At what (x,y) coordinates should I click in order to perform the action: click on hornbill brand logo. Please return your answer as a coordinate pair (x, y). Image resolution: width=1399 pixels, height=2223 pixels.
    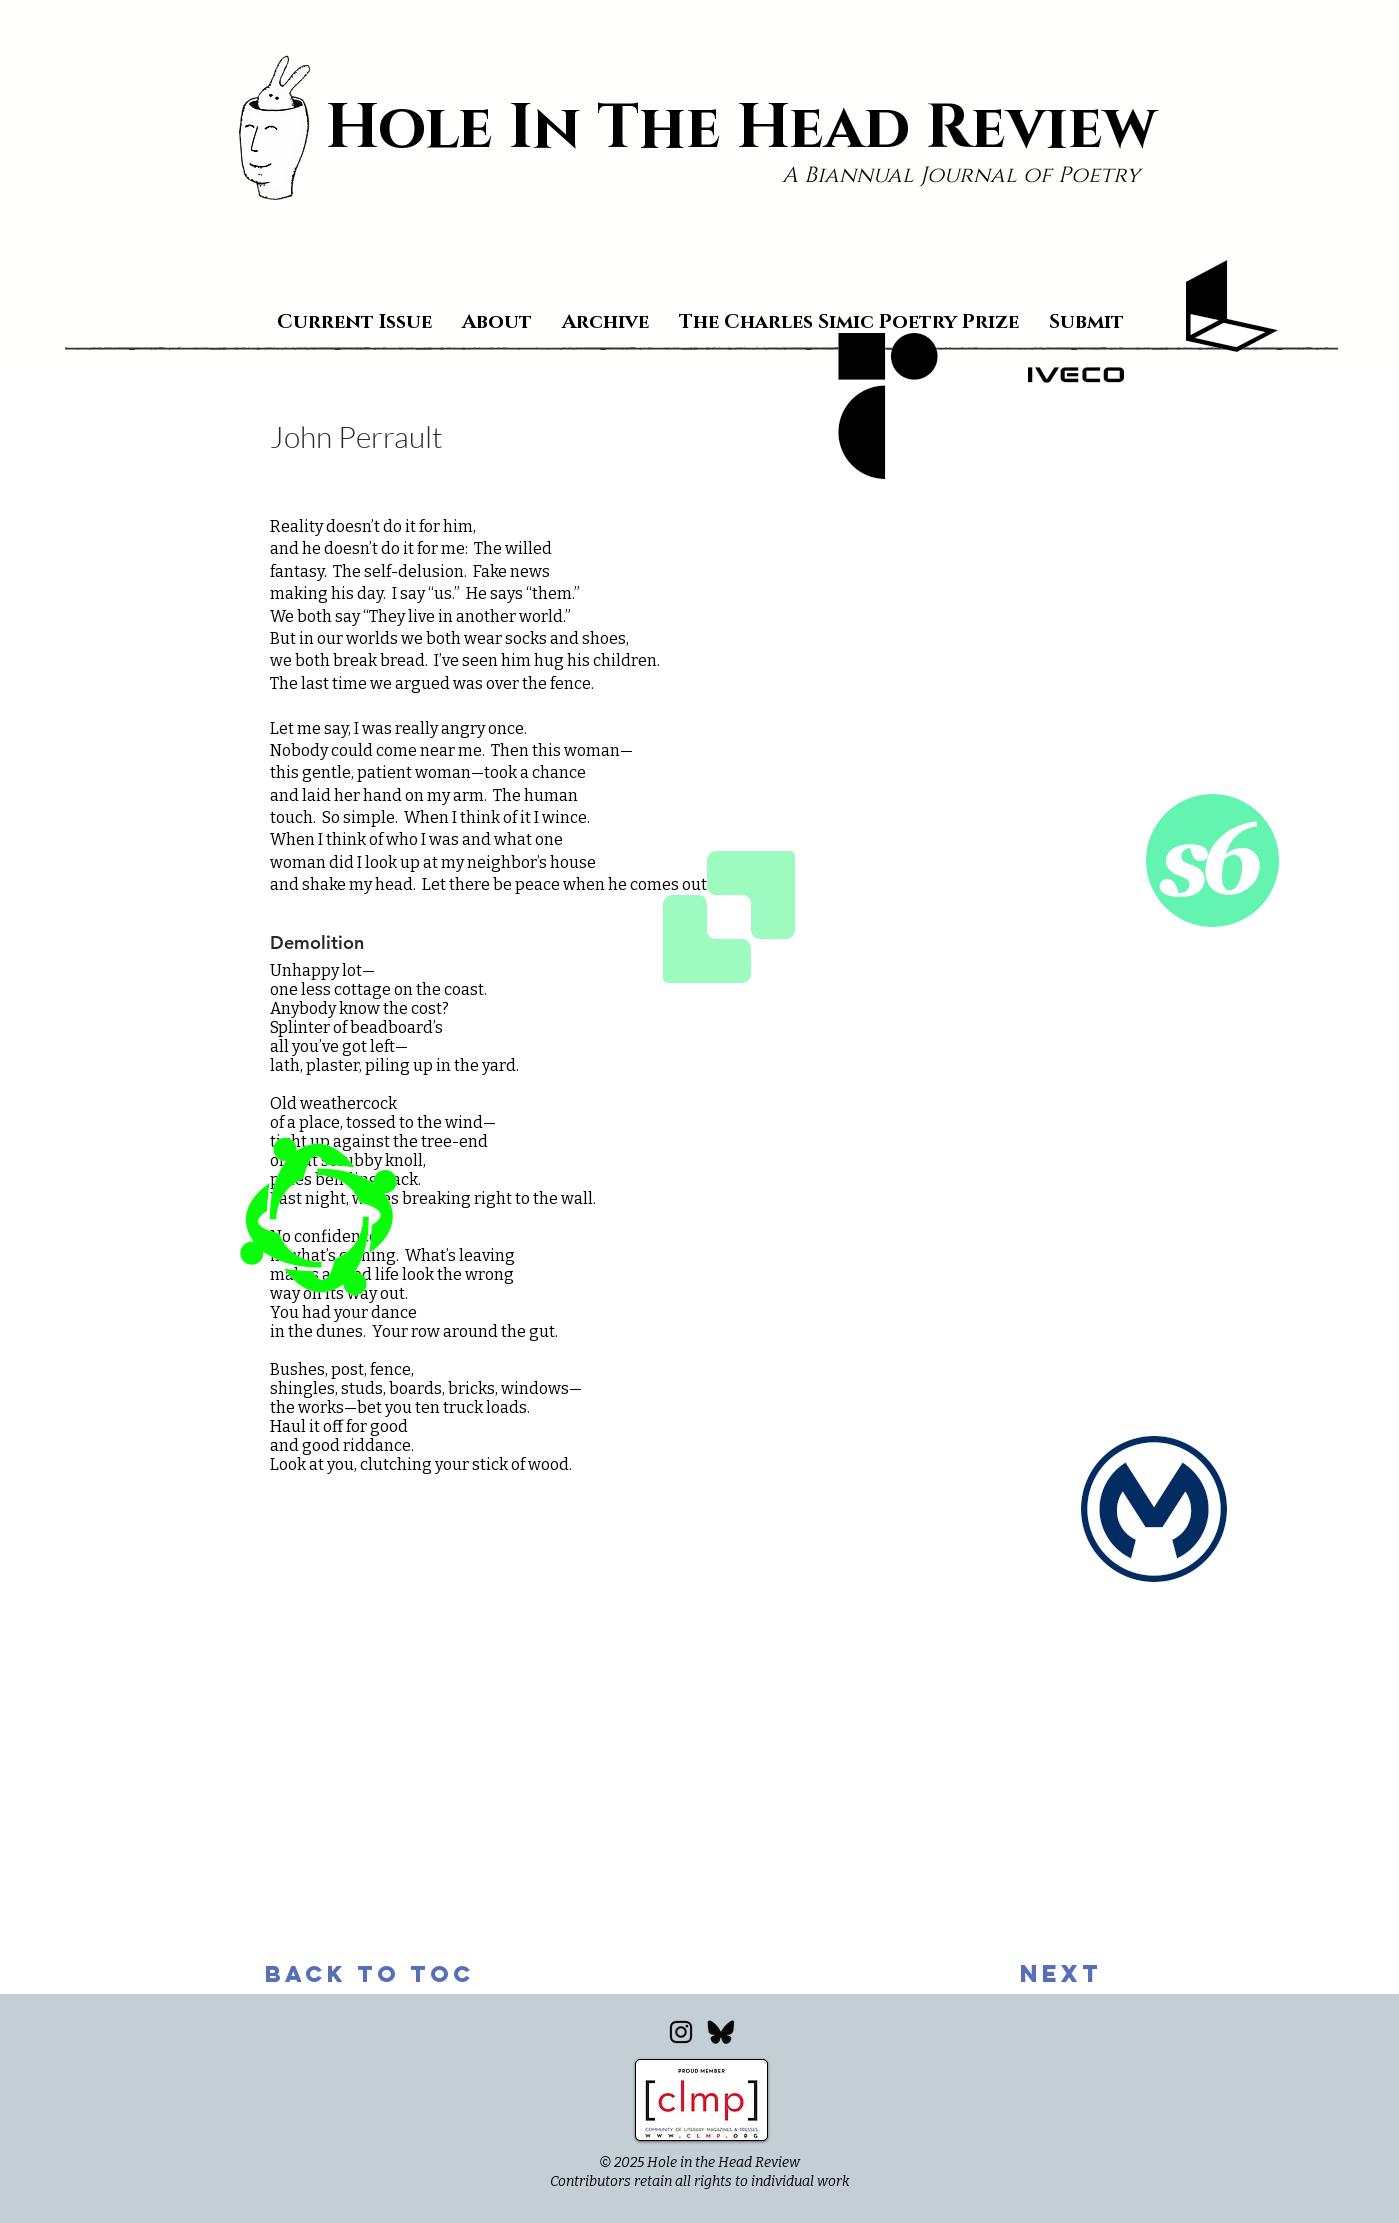
    Looking at the image, I should click on (318, 1216).